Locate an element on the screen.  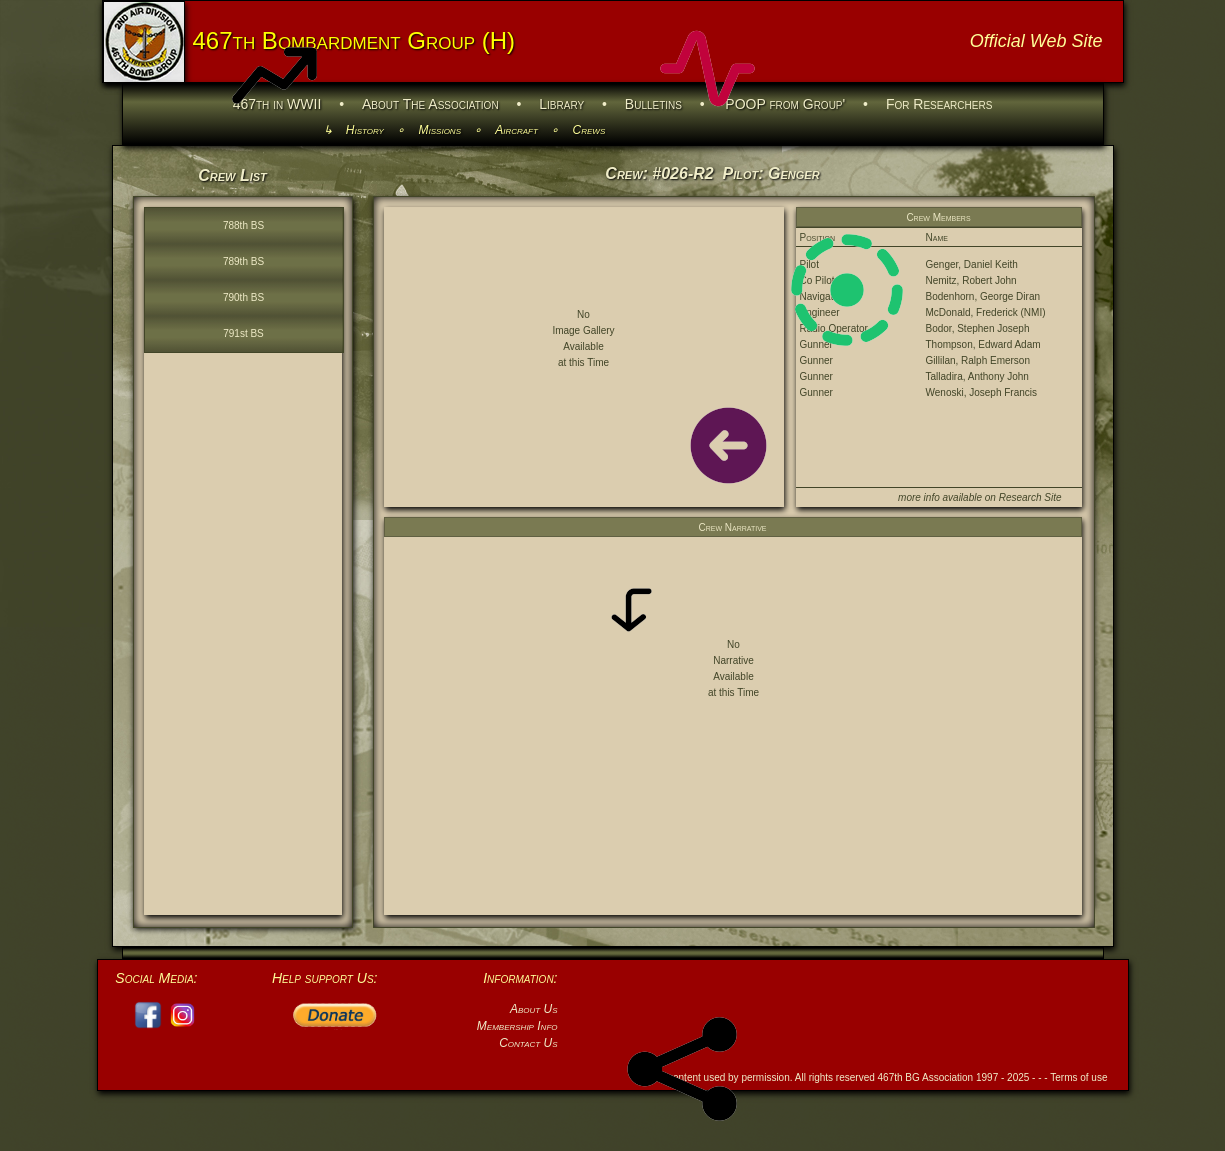
go back to the previous screen is located at coordinates (728, 445).